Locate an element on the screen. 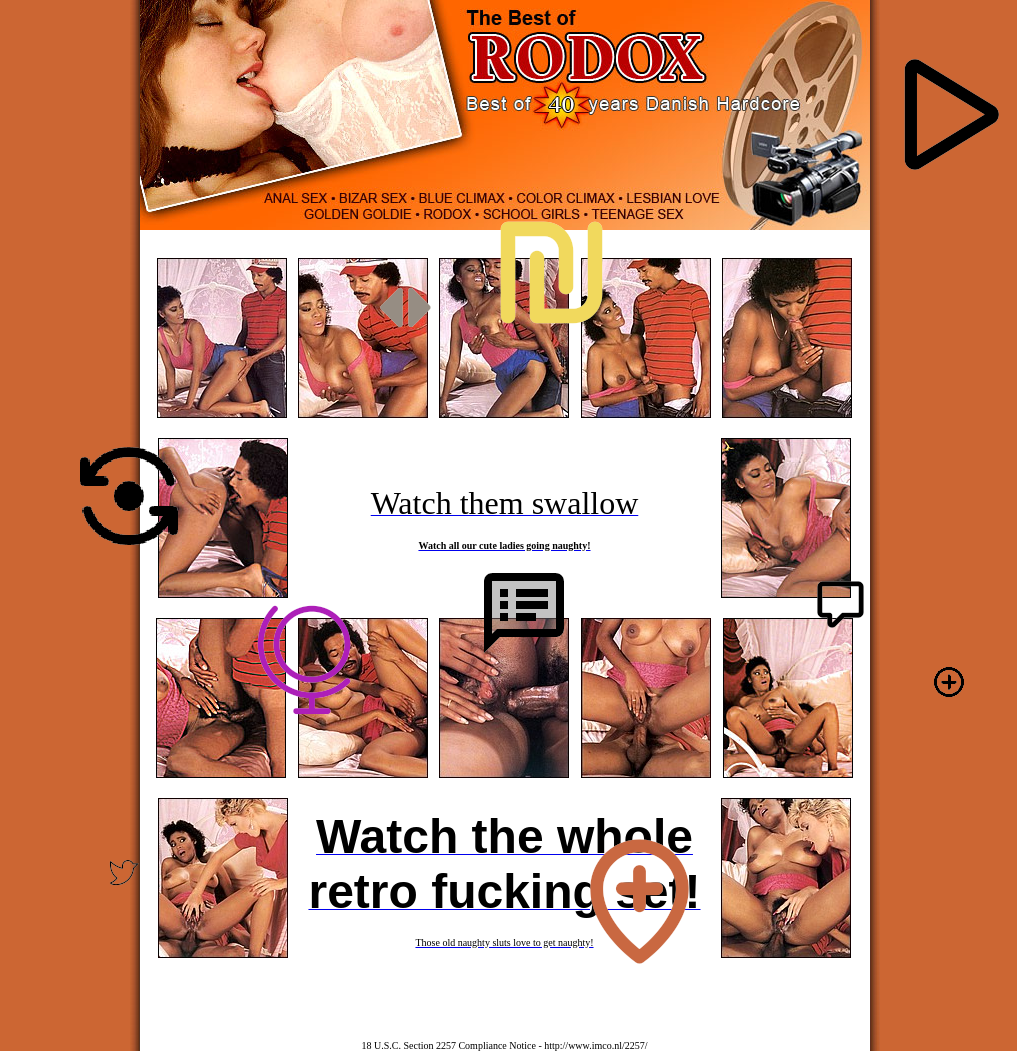  open comments section is located at coordinates (840, 604).